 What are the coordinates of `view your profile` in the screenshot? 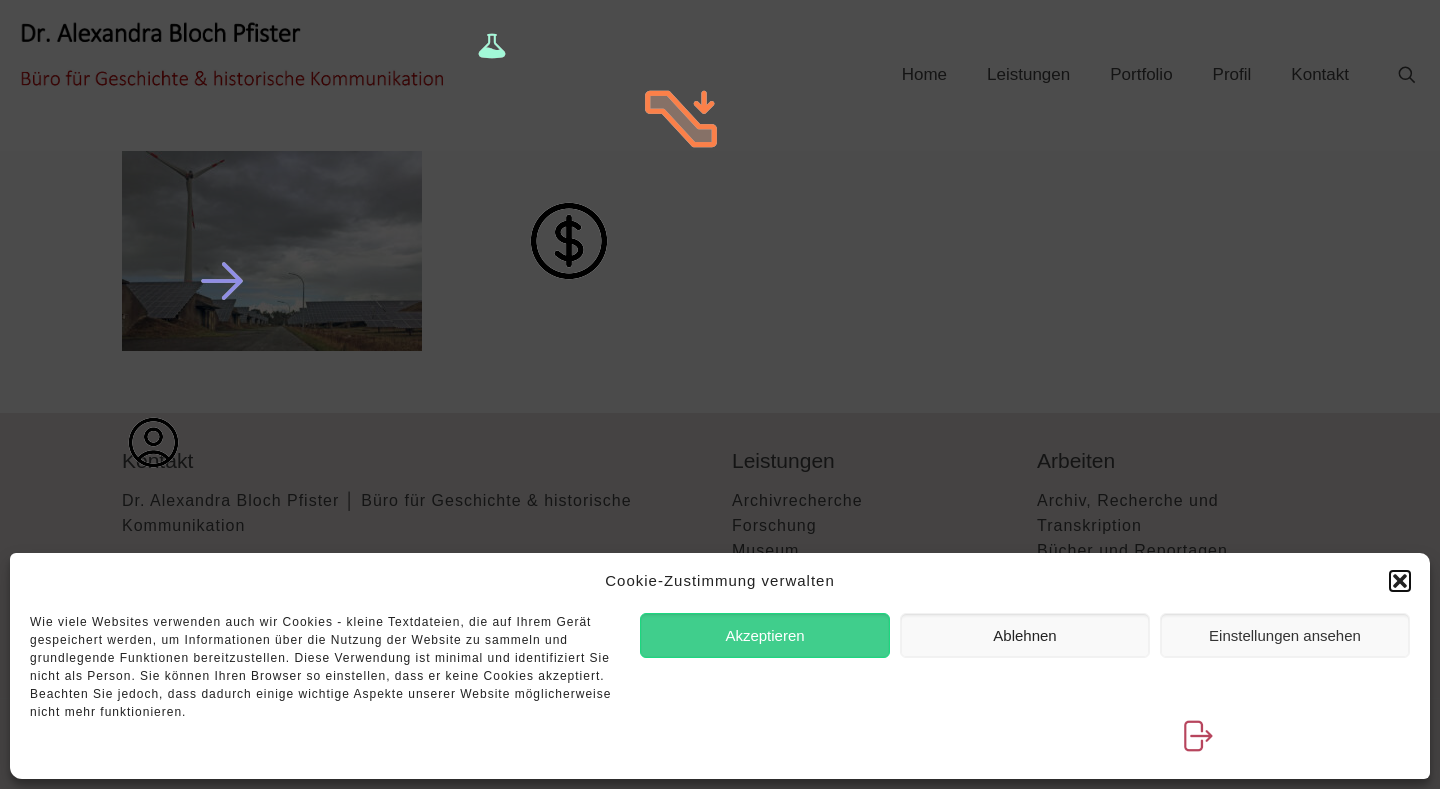 It's located at (153, 442).